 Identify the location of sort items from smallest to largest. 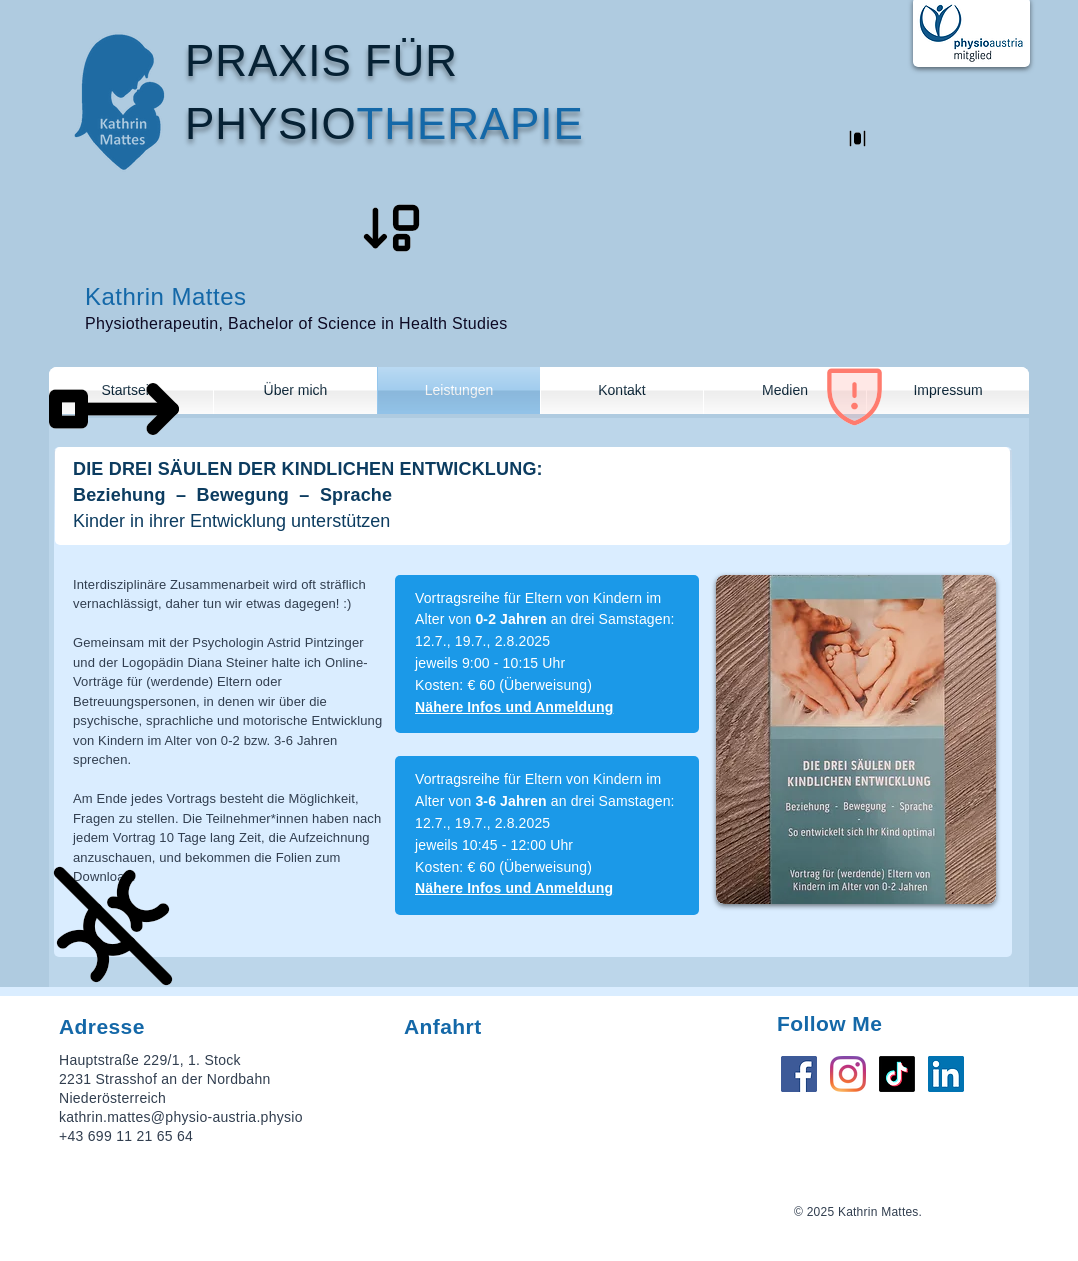
(390, 228).